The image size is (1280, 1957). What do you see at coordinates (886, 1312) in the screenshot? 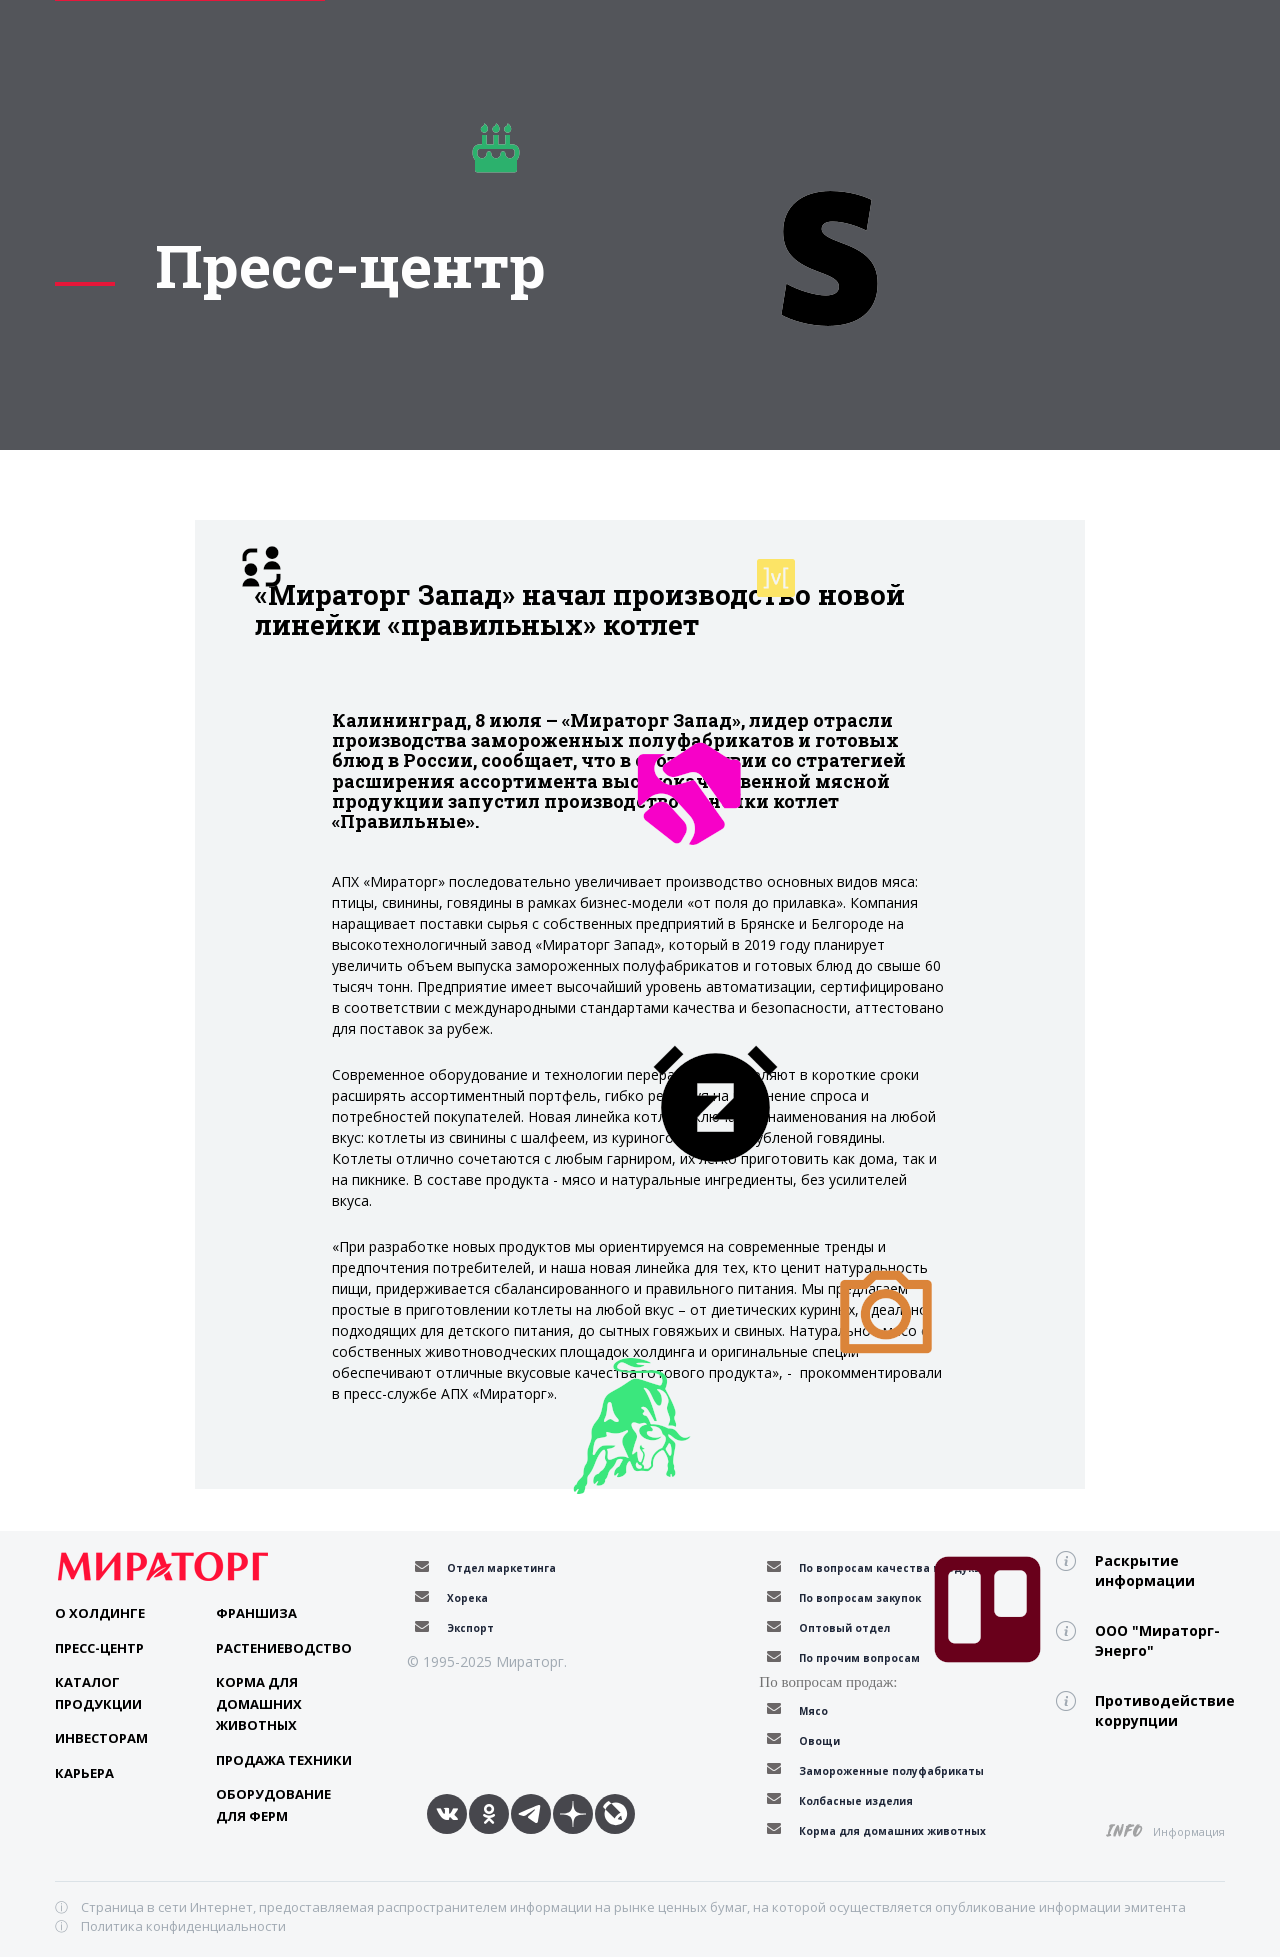
I see `take a photo` at bounding box center [886, 1312].